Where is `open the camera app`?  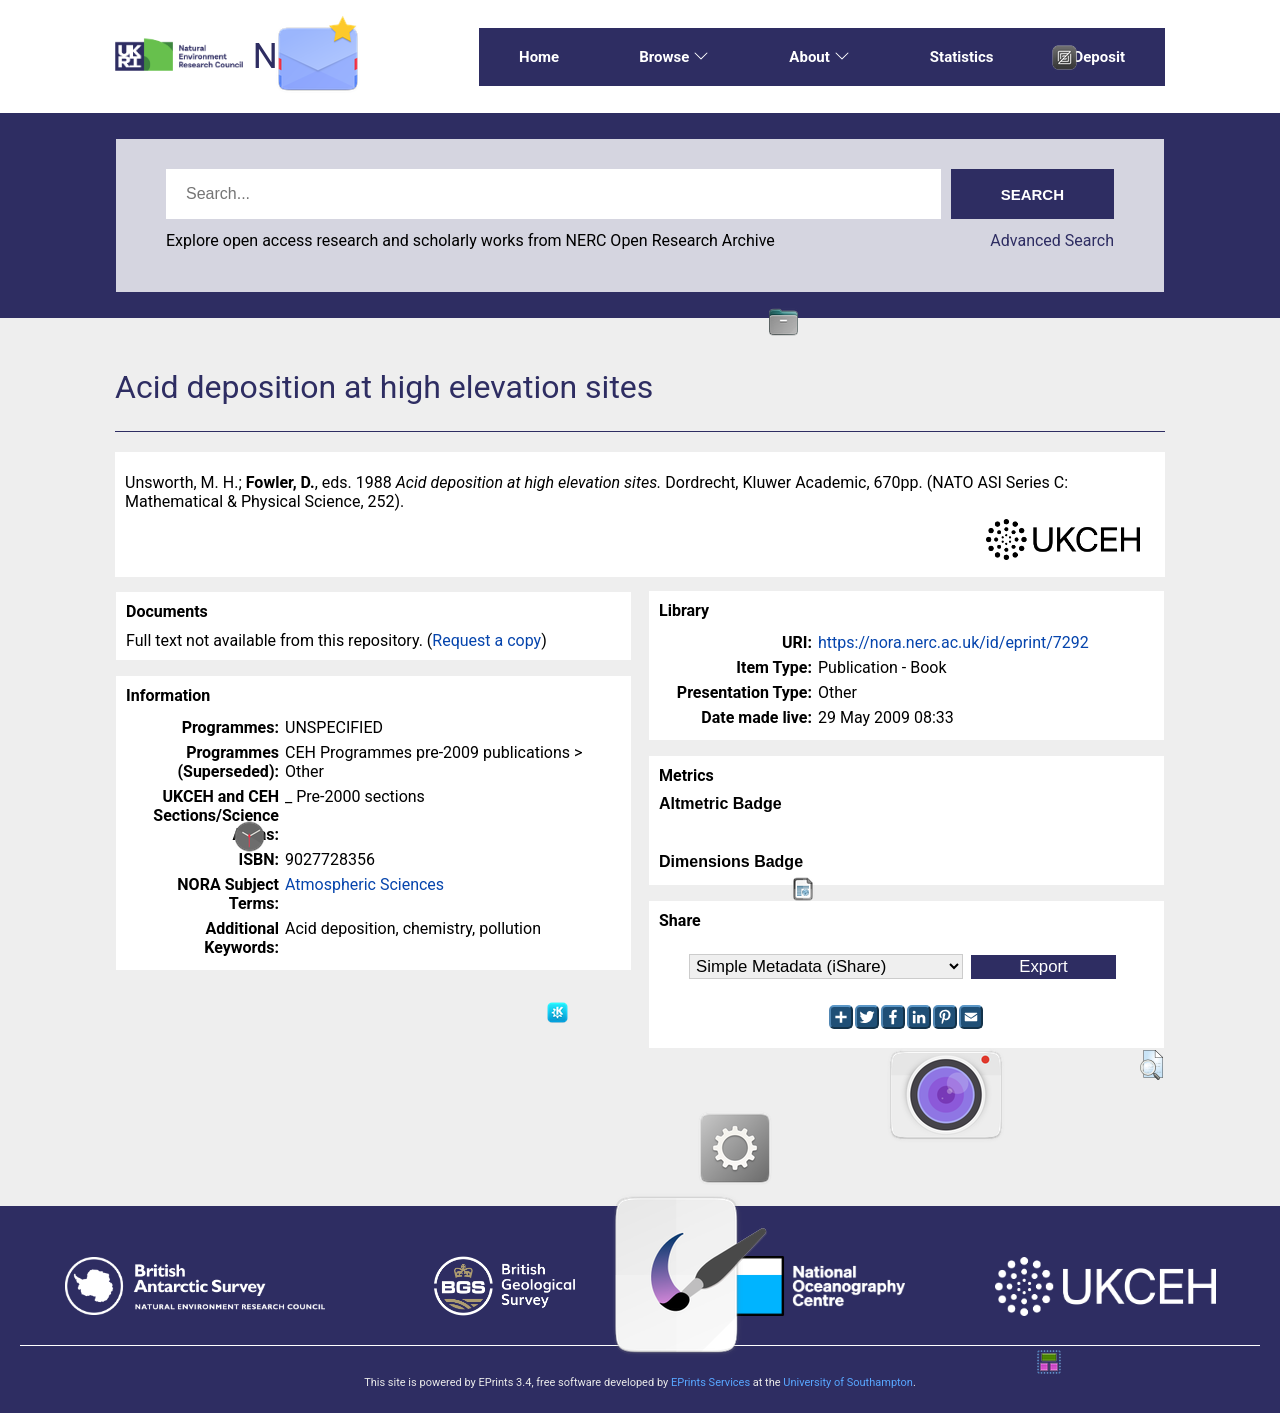
open the camera app is located at coordinates (946, 1095).